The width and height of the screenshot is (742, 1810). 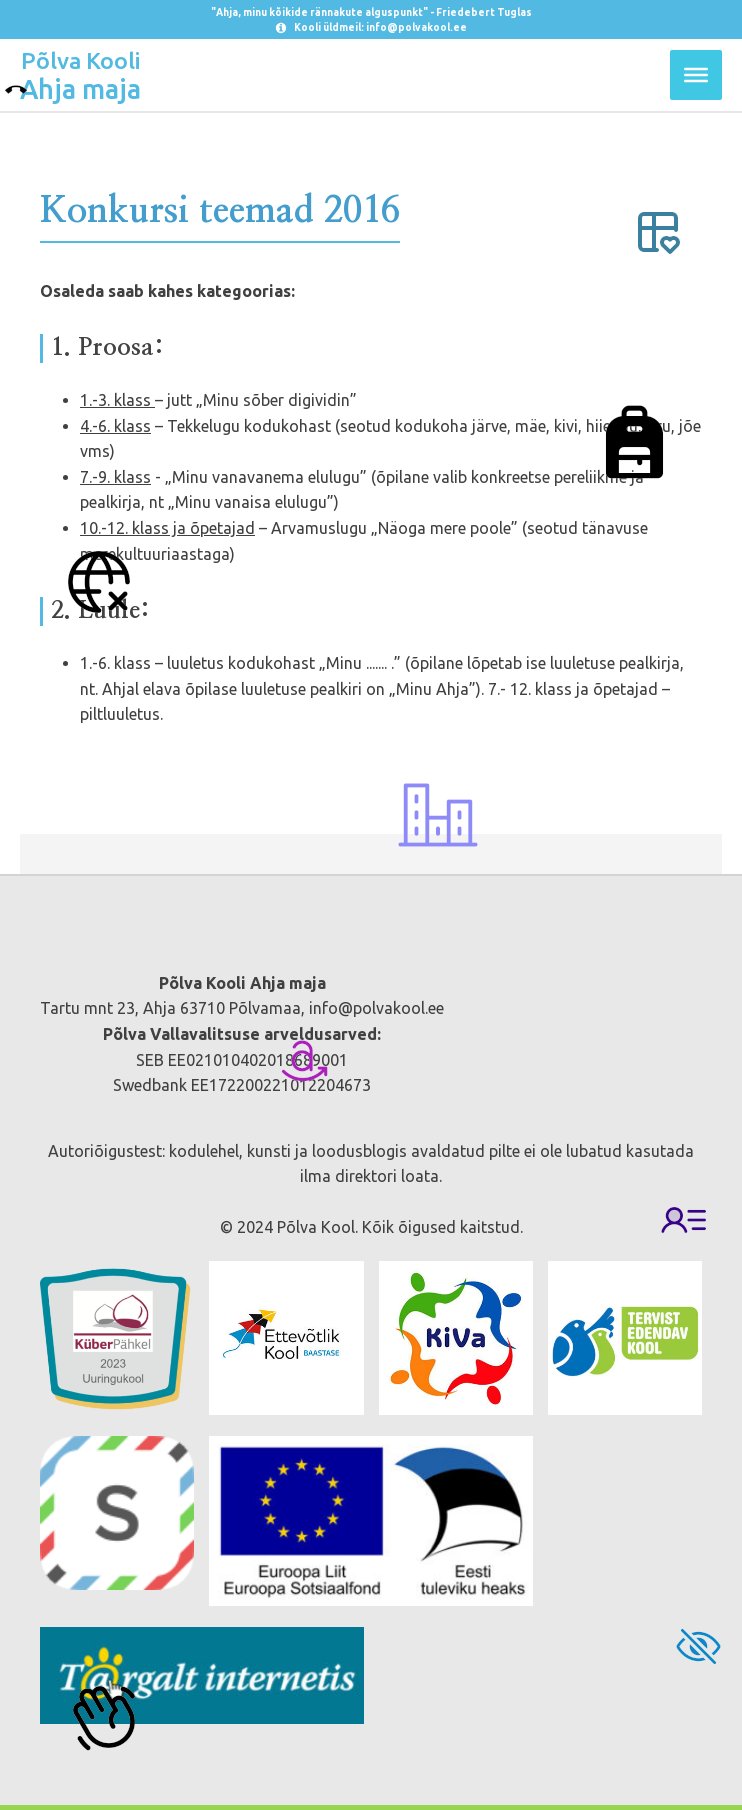 I want to click on add table to favorites, so click(x=658, y=232).